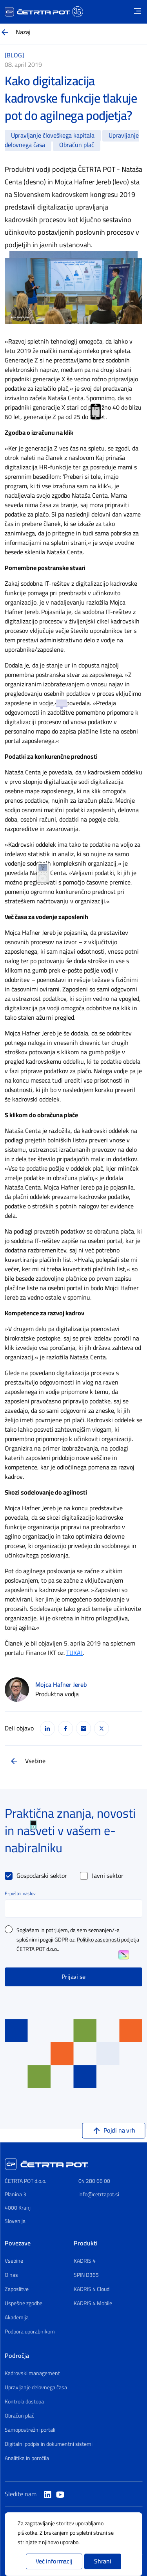 This screenshot has width=147, height=2576. Describe the element at coordinates (123, 1954) in the screenshot. I see `open a Krita project file` at that location.